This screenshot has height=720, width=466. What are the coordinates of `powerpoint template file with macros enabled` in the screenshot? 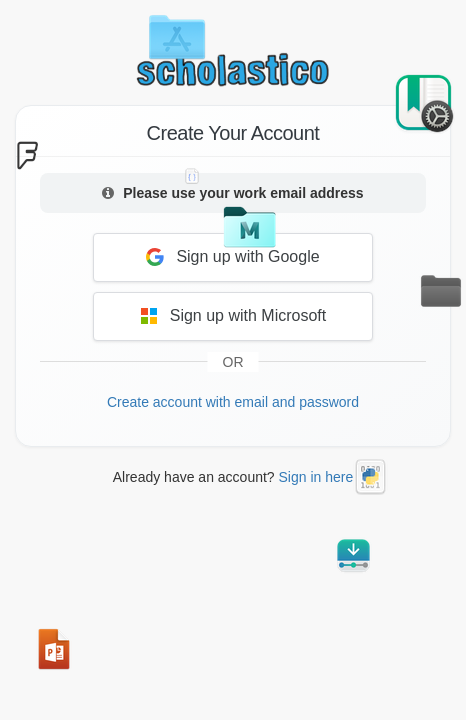 It's located at (54, 649).